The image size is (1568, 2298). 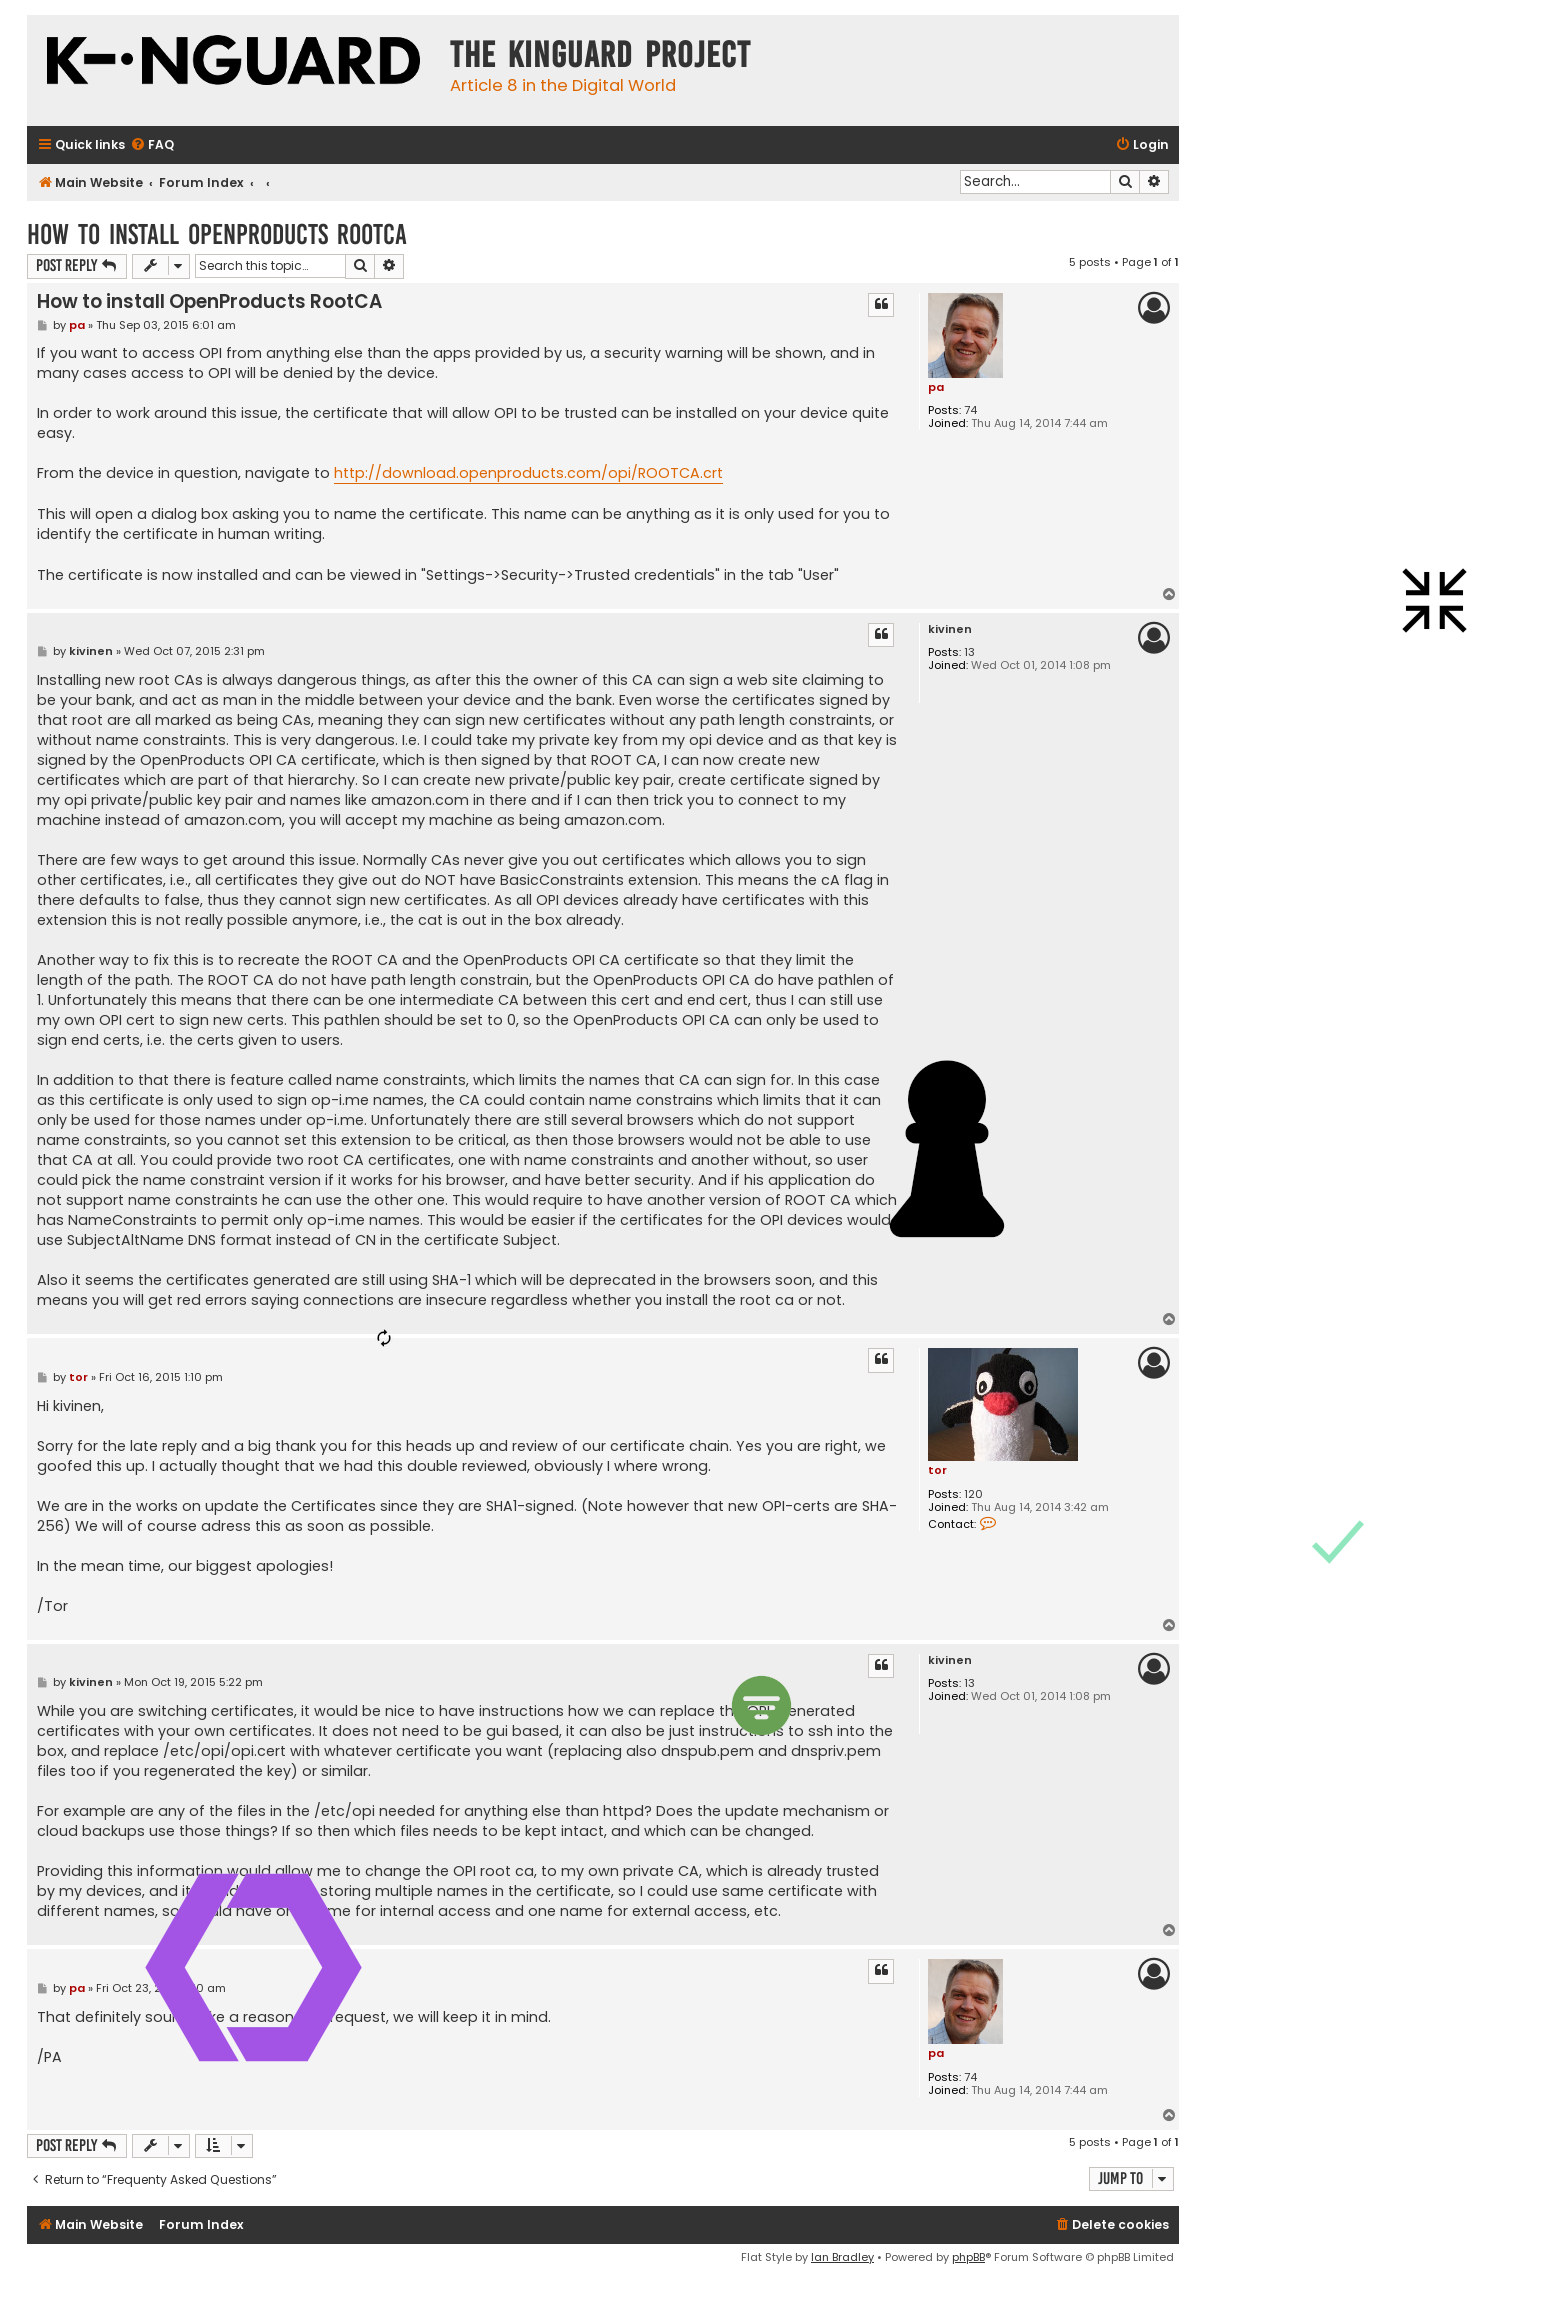 I want to click on refresh or reload content, so click(x=384, y=1338).